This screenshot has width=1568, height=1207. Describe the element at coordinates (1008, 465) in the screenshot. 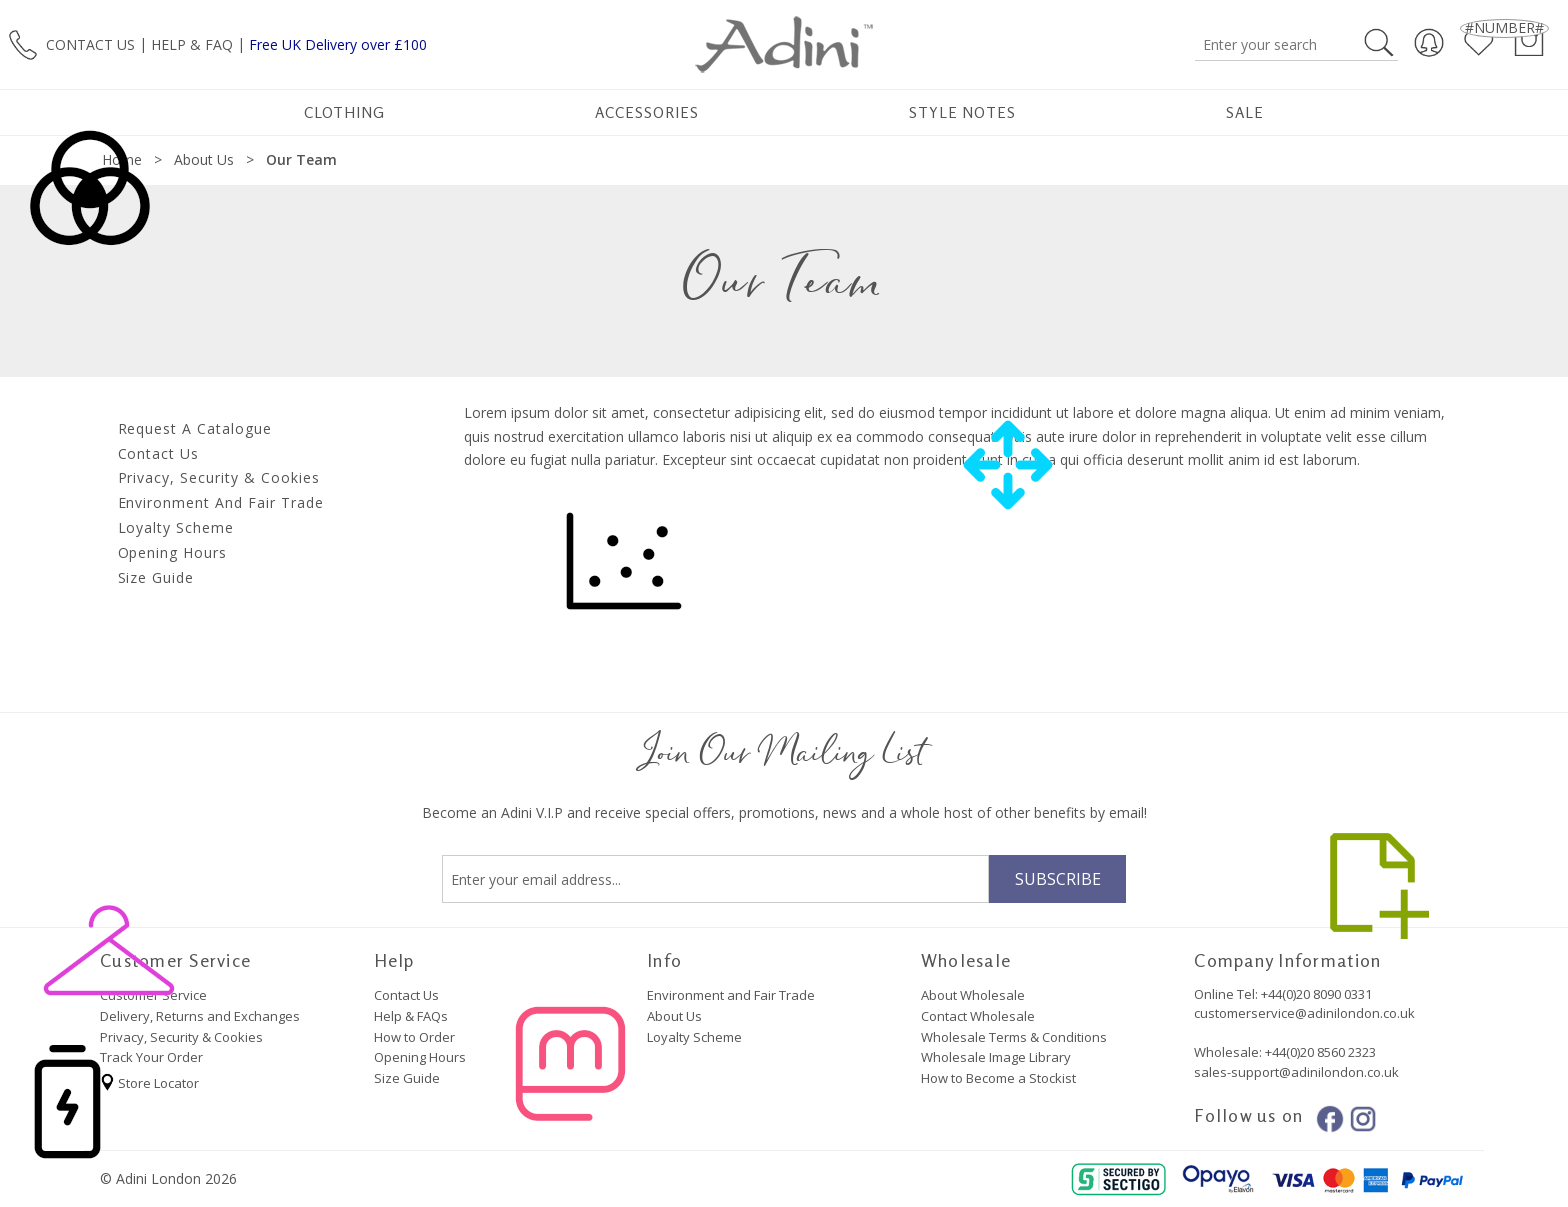

I see `expand to fullscreen mode` at that location.